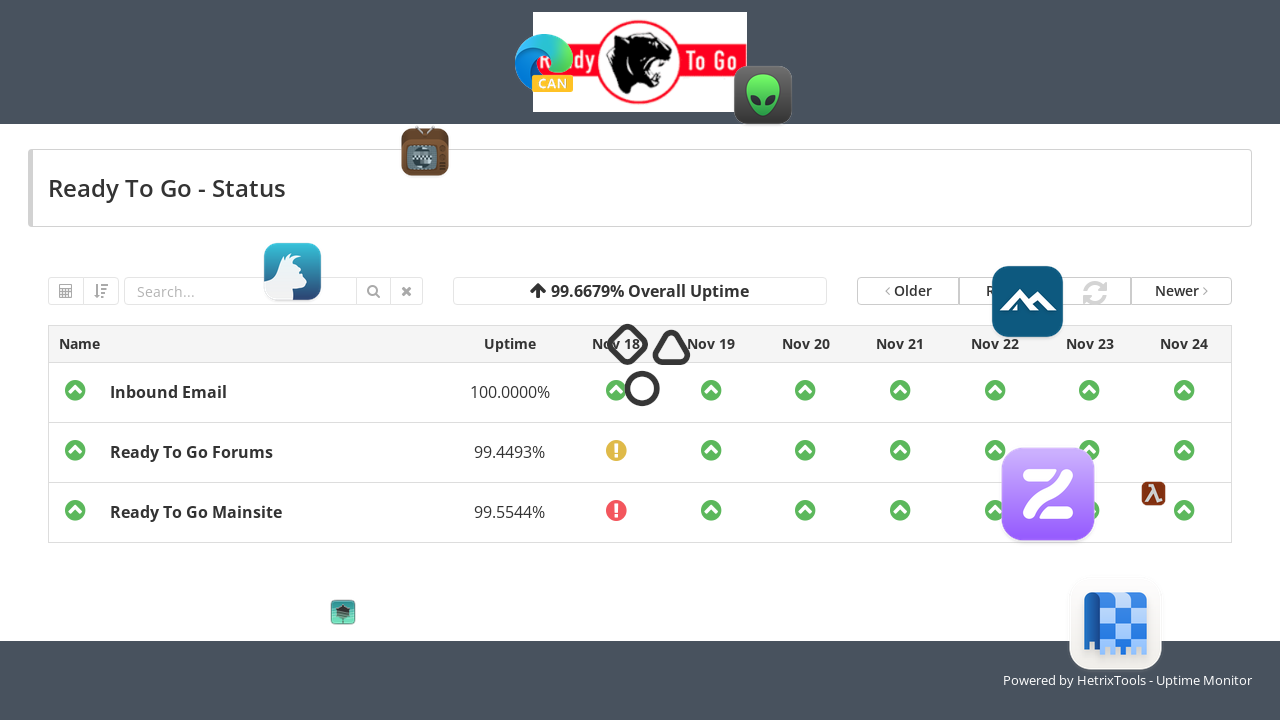 The width and height of the screenshot is (1280, 720). What do you see at coordinates (544, 63) in the screenshot?
I see `open microsoft edge canary browser` at bounding box center [544, 63].